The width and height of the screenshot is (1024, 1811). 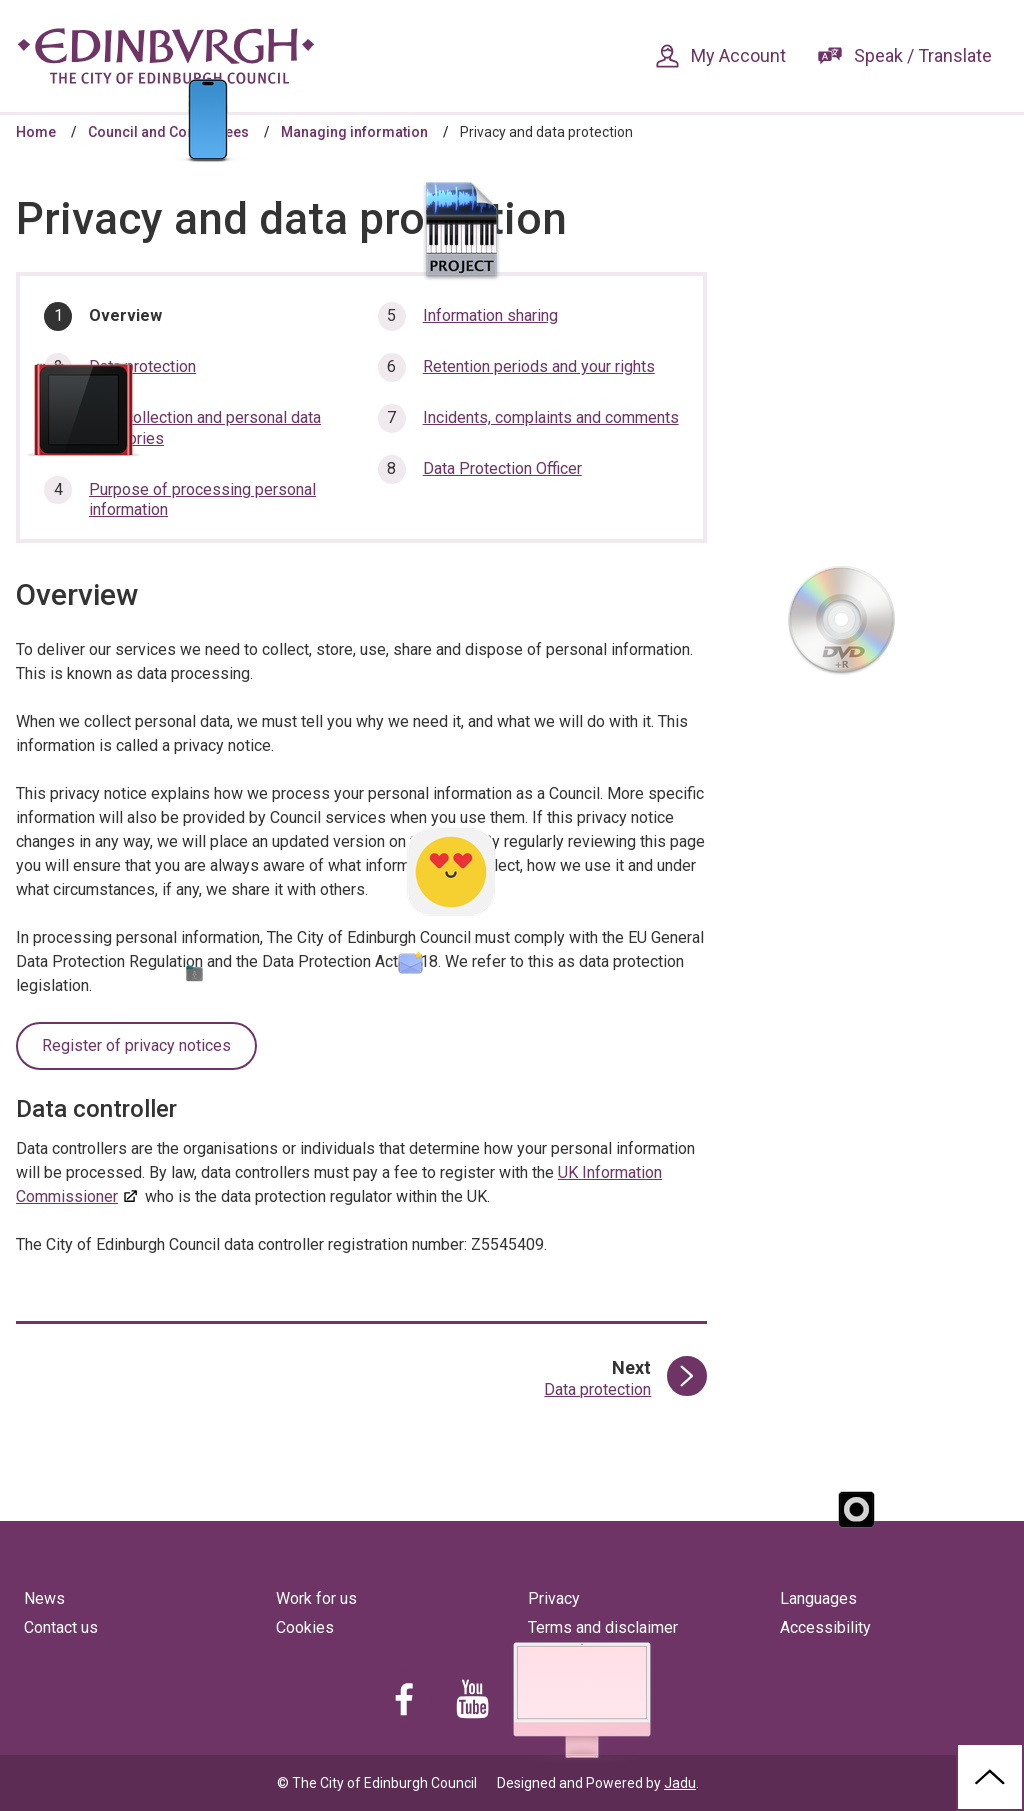 I want to click on open your downloads folder, so click(x=194, y=973).